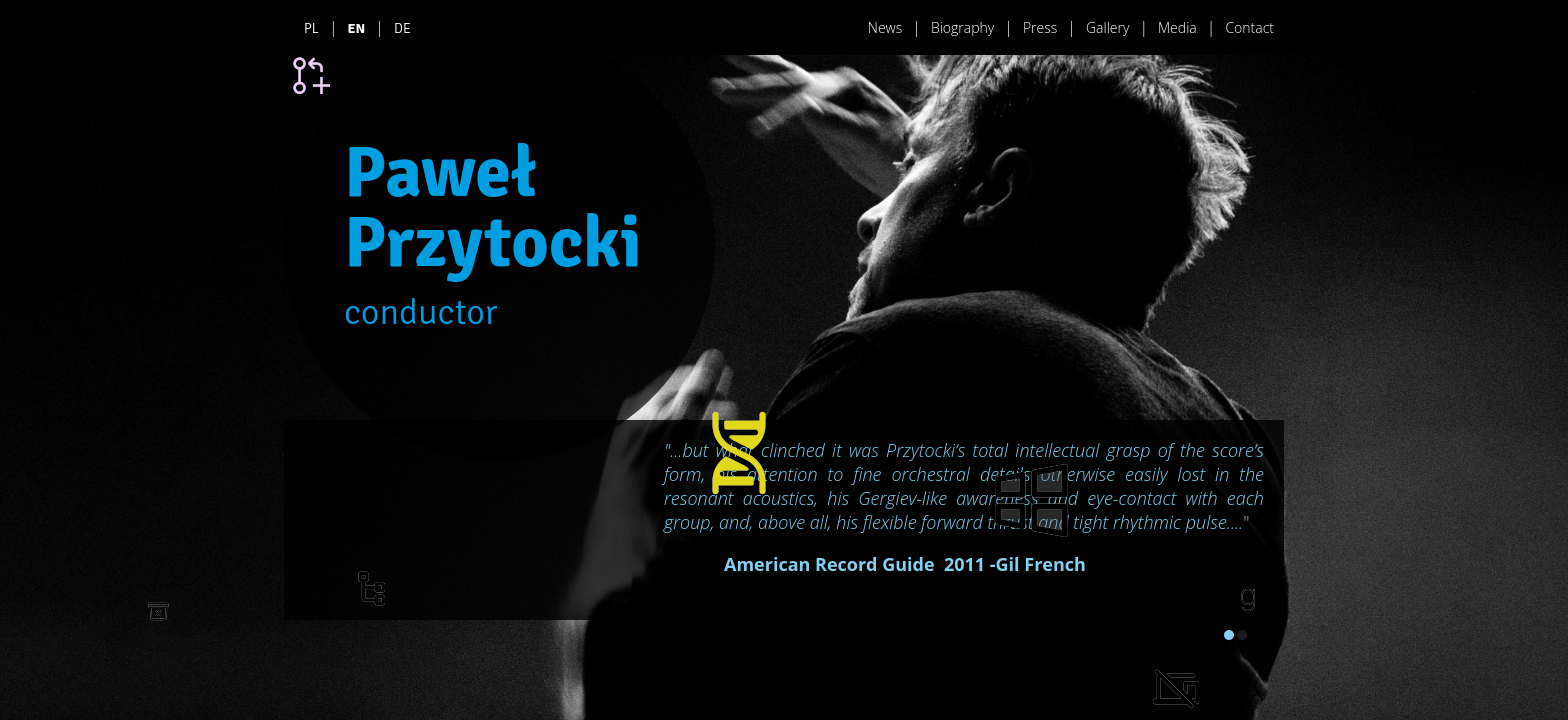 The height and width of the screenshot is (720, 1568). Describe the element at coordinates (739, 453) in the screenshot. I see `access genetic or biological information` at that location.